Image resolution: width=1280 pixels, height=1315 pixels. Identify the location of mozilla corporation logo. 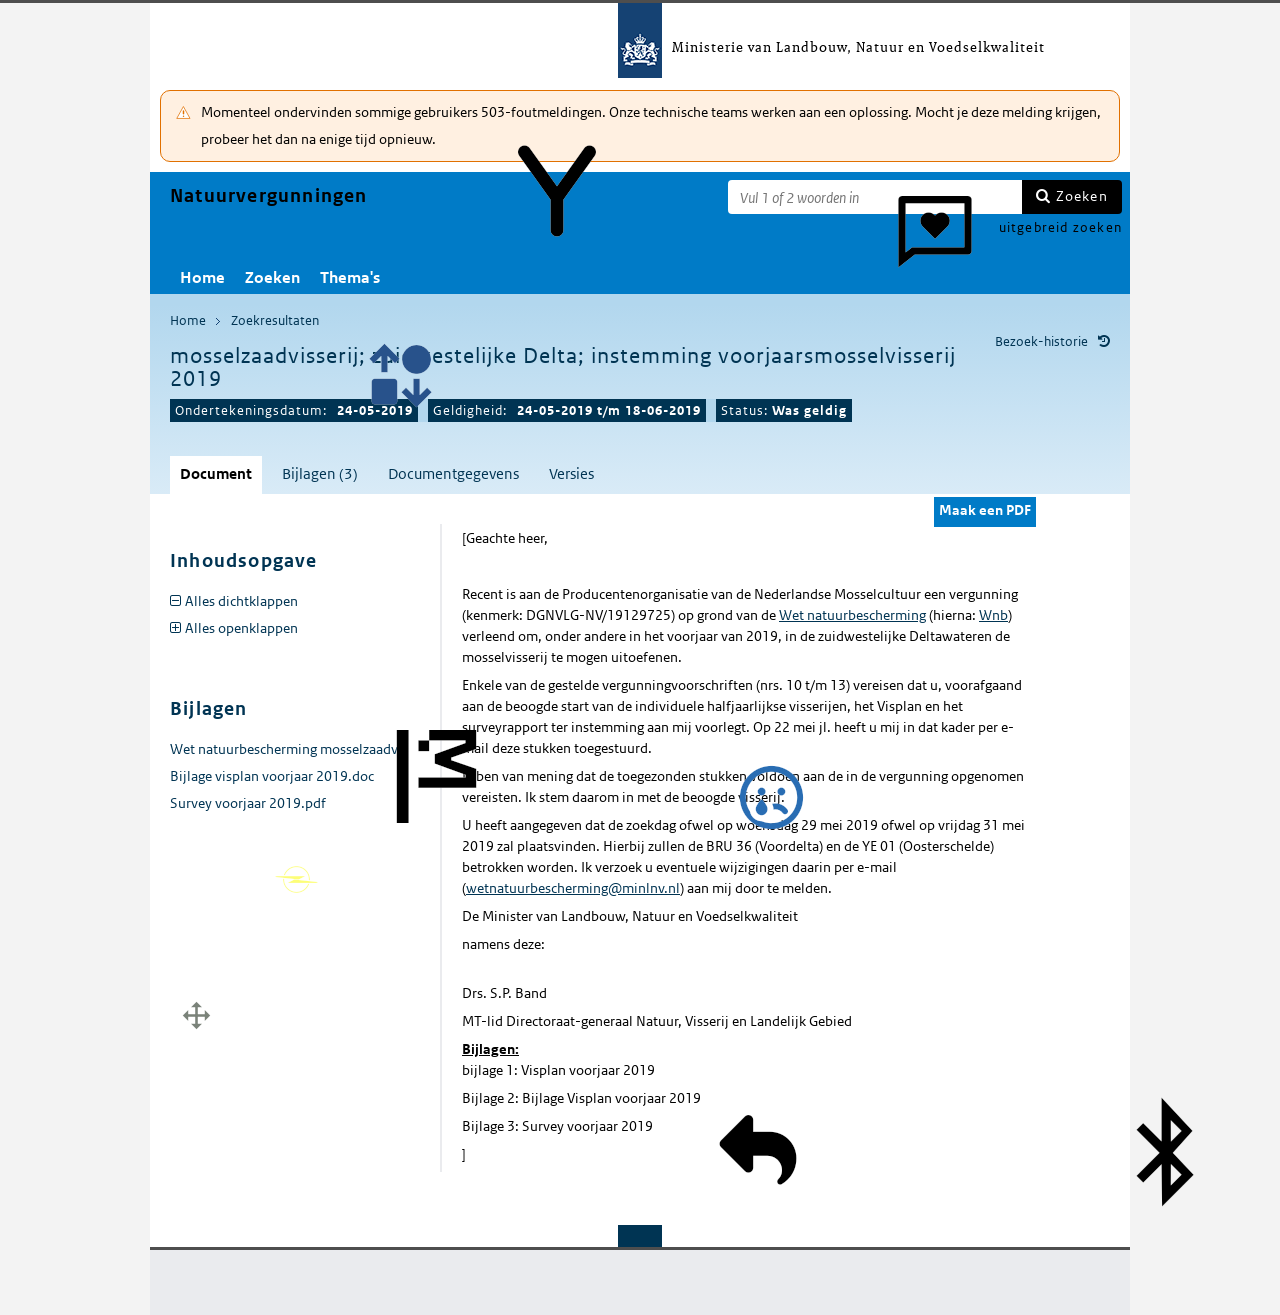
(436, 776).